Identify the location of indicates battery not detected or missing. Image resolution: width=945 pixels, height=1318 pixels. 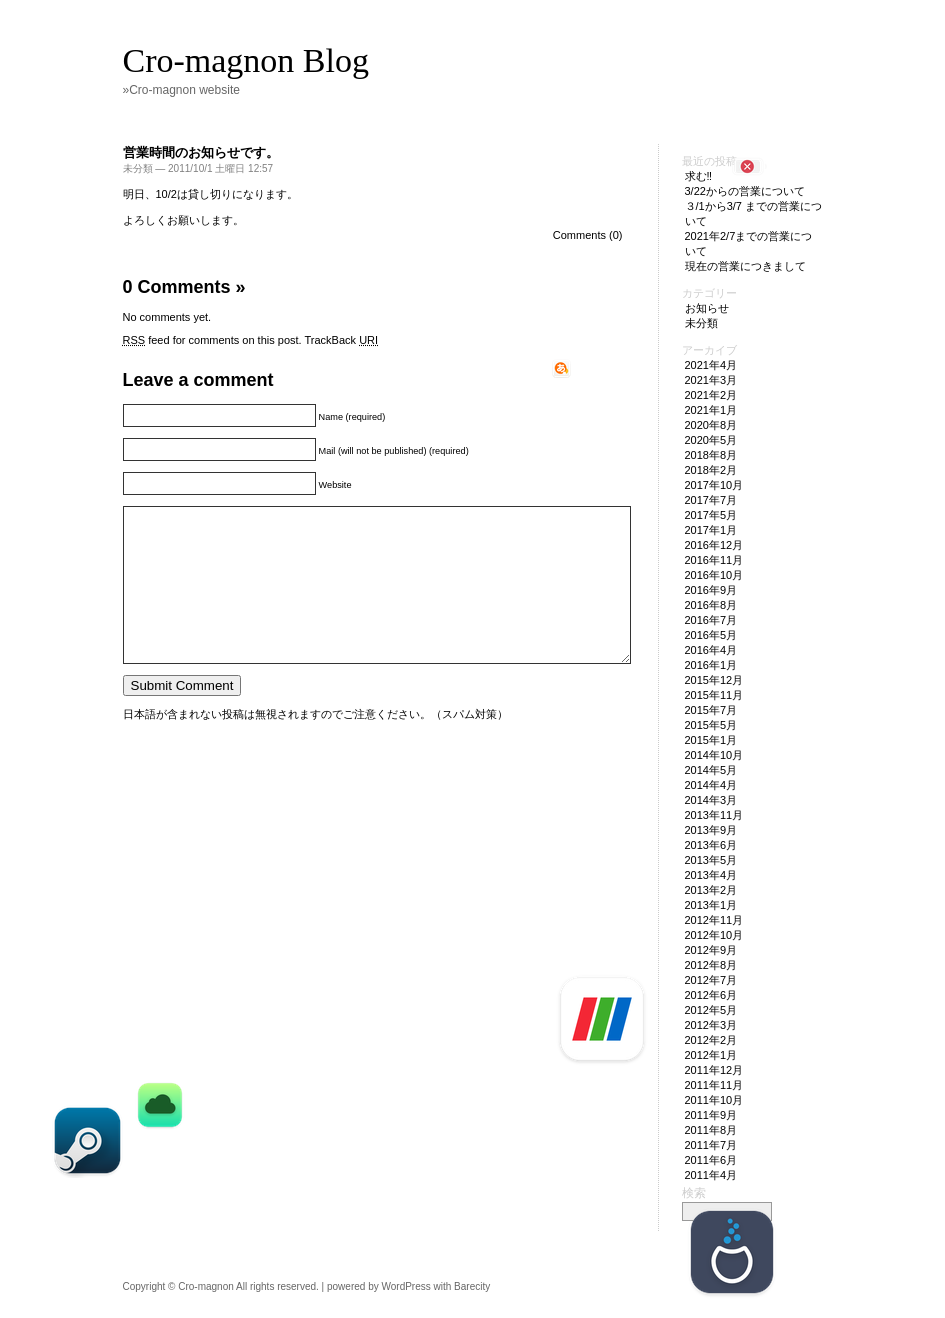
(749, 166).